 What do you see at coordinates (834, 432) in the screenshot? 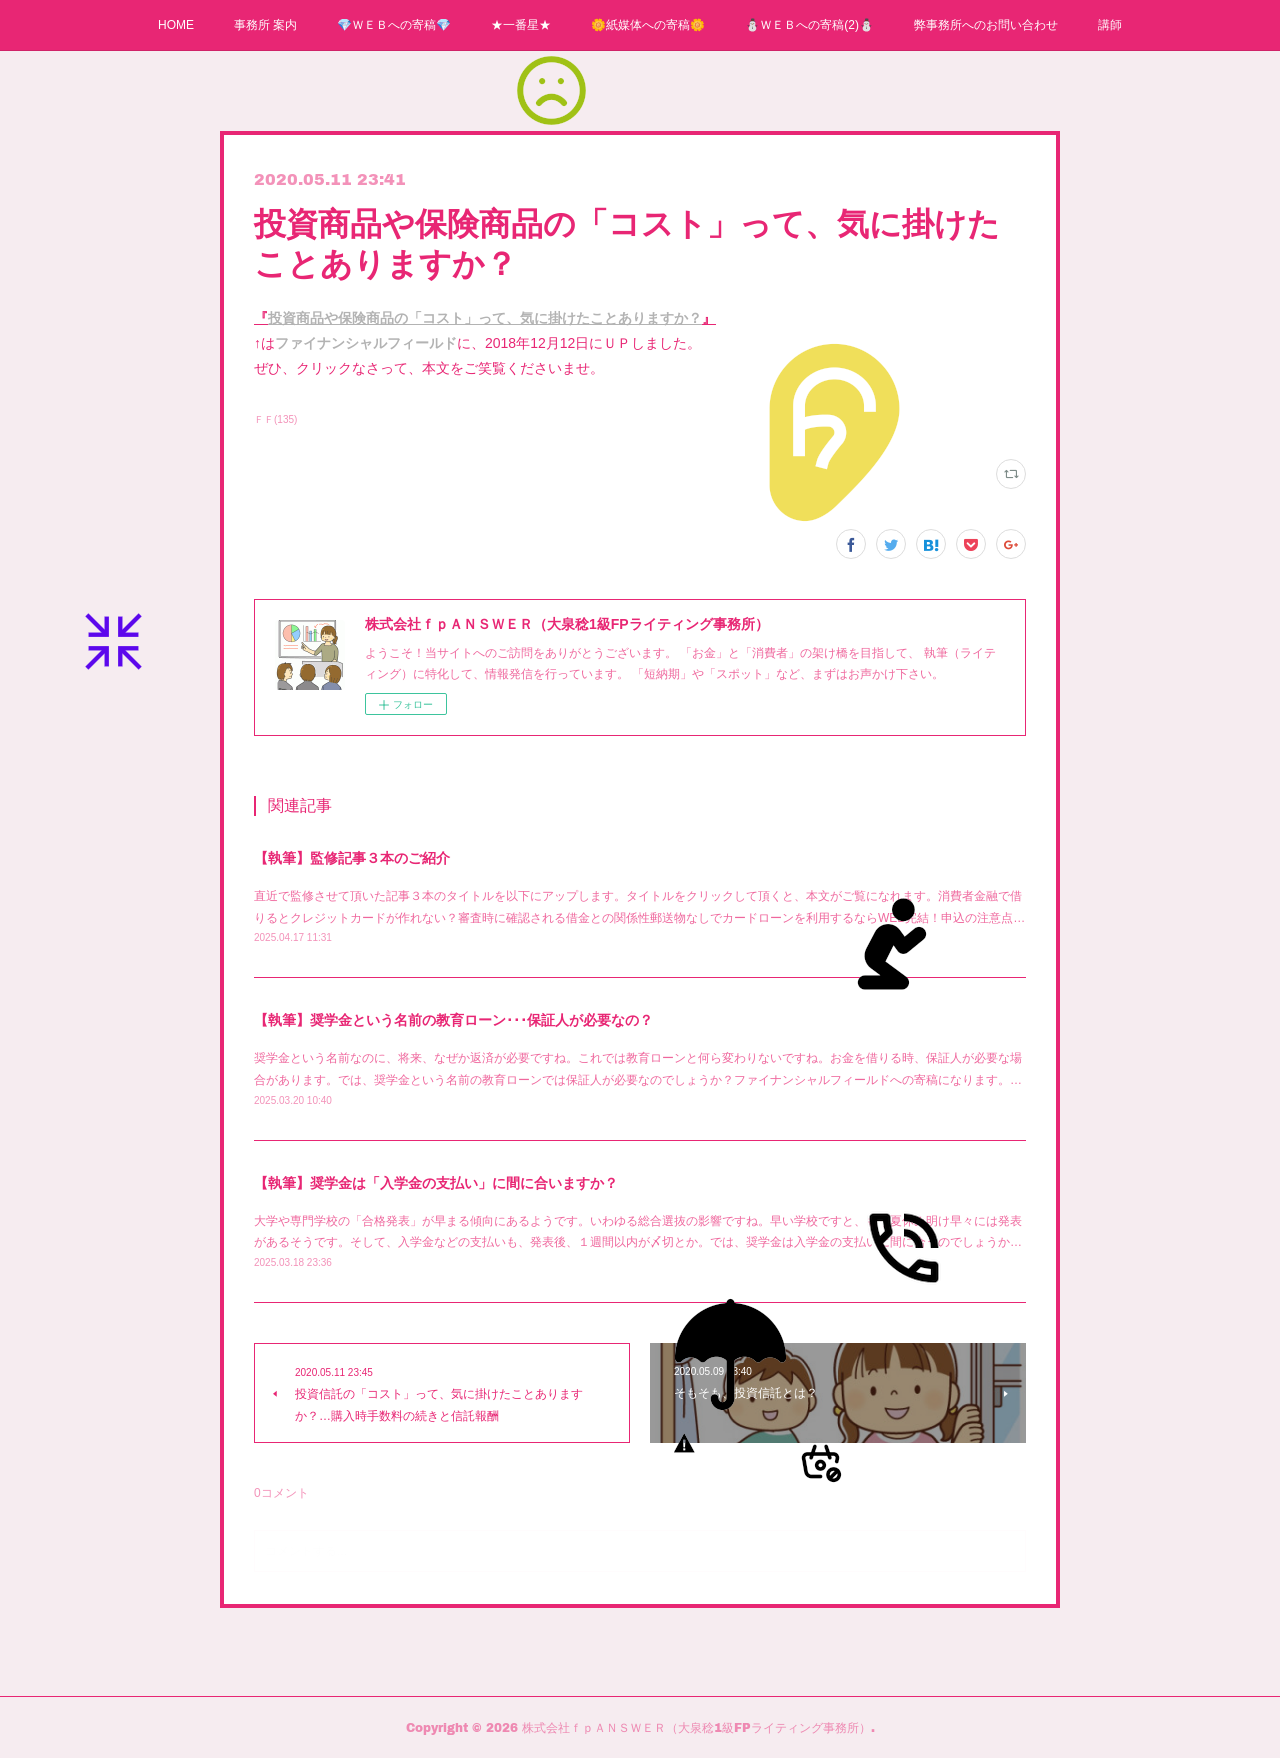
I see `accessibility settings for hearing options` at bounding box center [834, 432].